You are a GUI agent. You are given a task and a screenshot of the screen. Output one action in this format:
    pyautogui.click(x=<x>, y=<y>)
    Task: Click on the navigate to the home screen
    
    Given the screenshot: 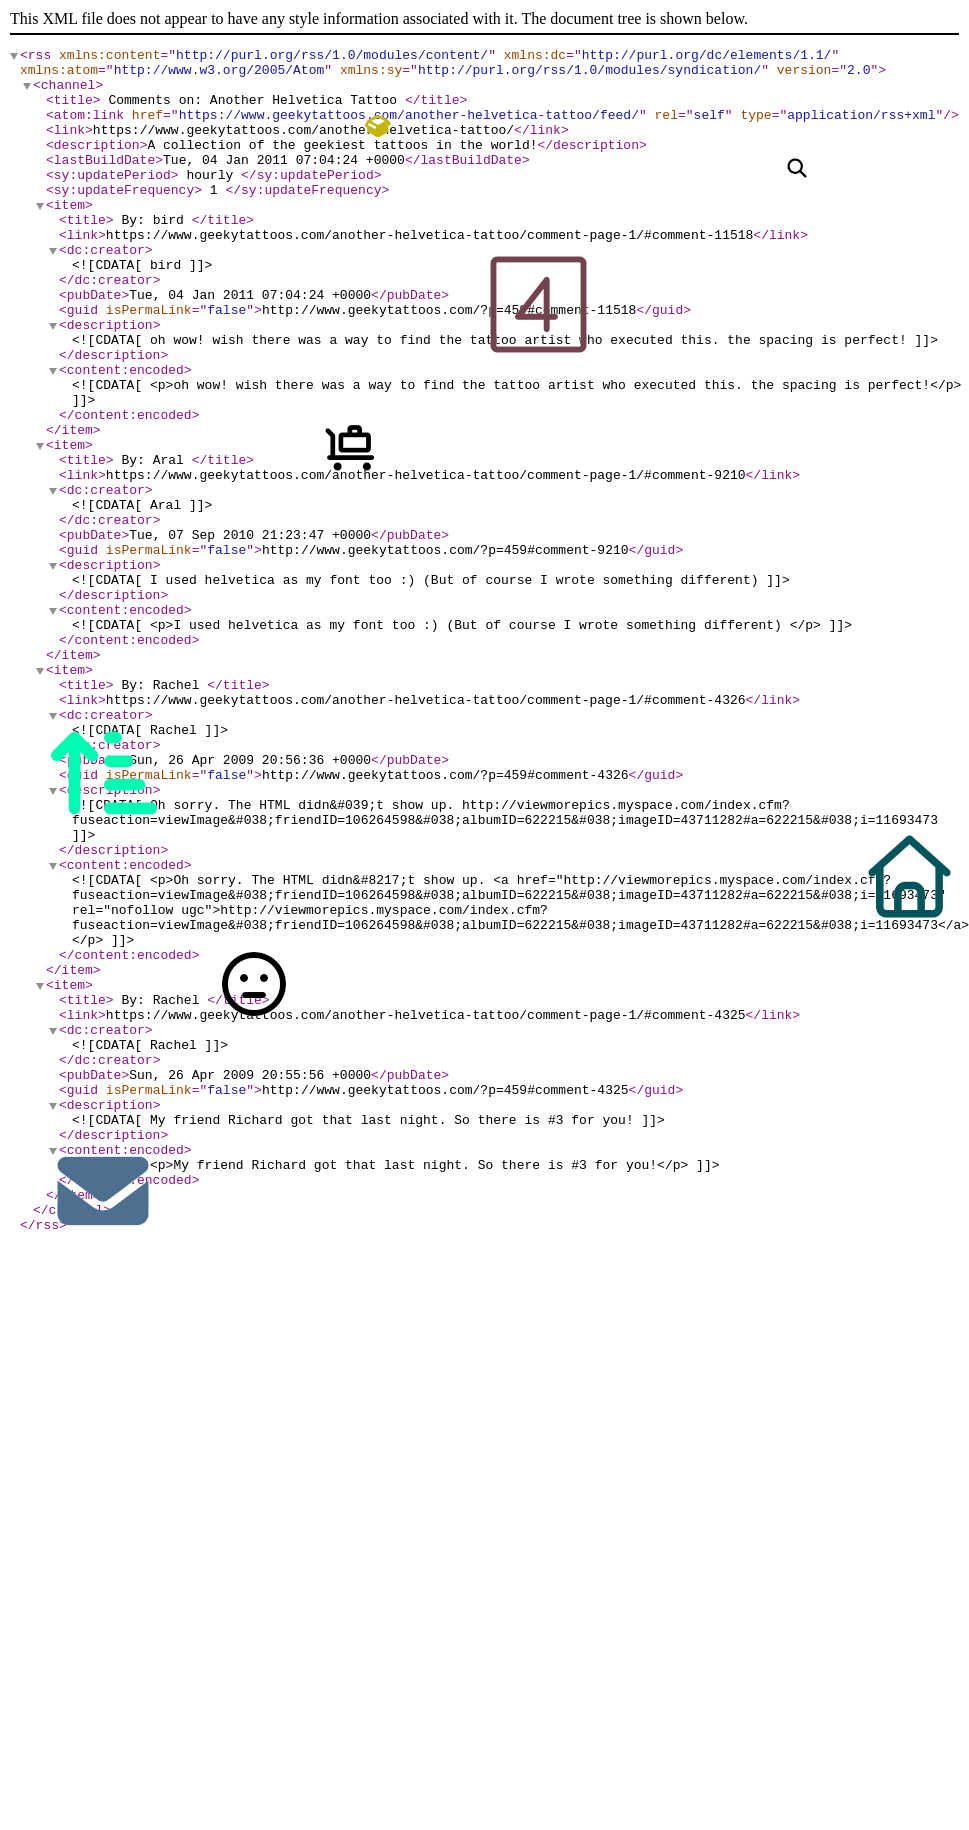 What is the action you would take?
    pyautogui.click(x=909, y=876)
    